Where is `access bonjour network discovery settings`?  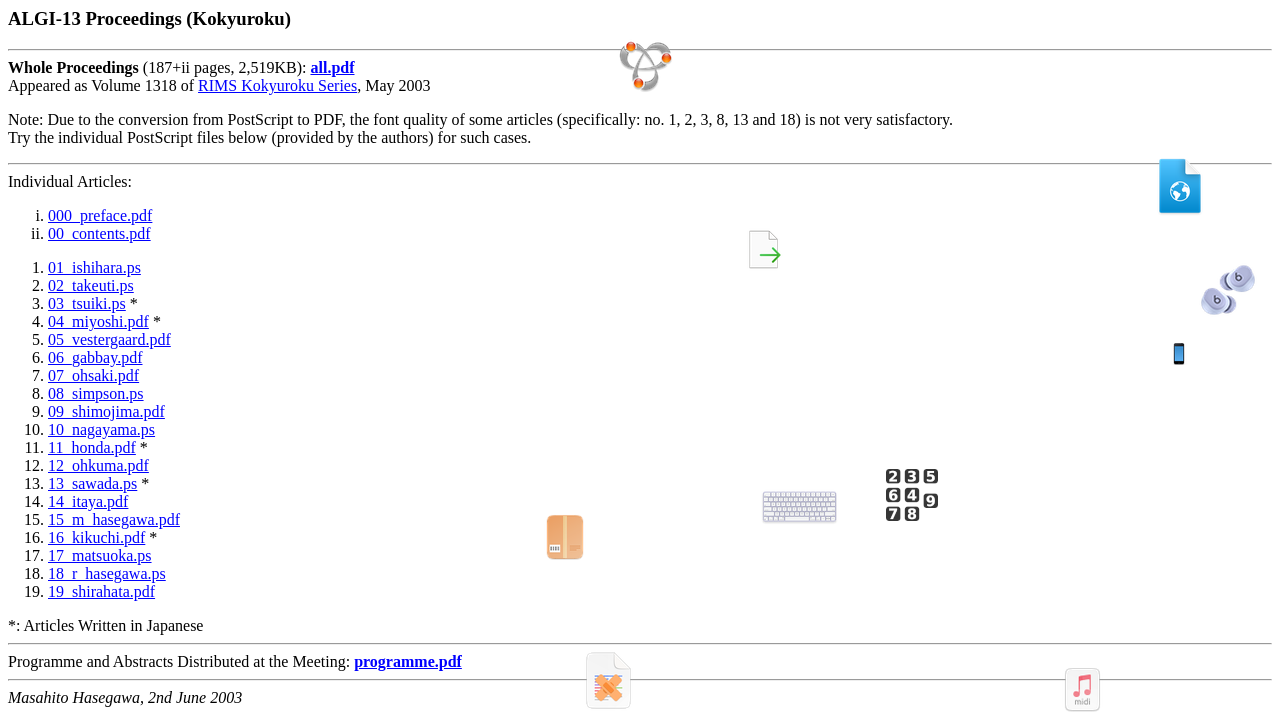
access bonjour network discovery settings is located at coordinates (645, 66).